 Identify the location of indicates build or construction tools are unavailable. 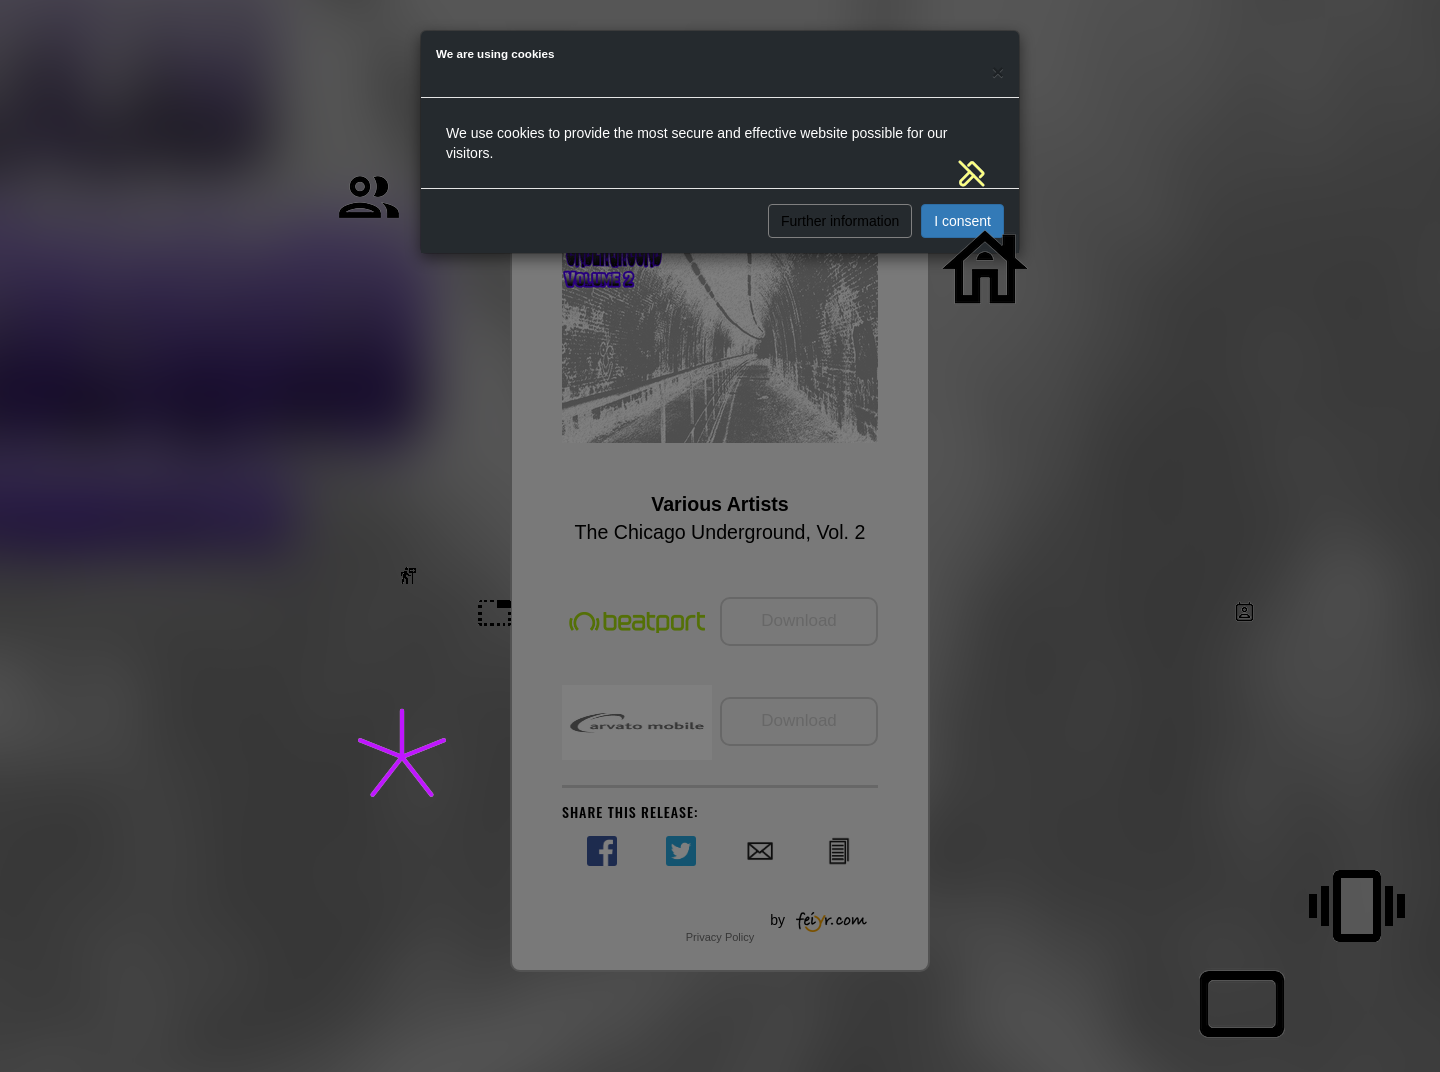
(971, 173).